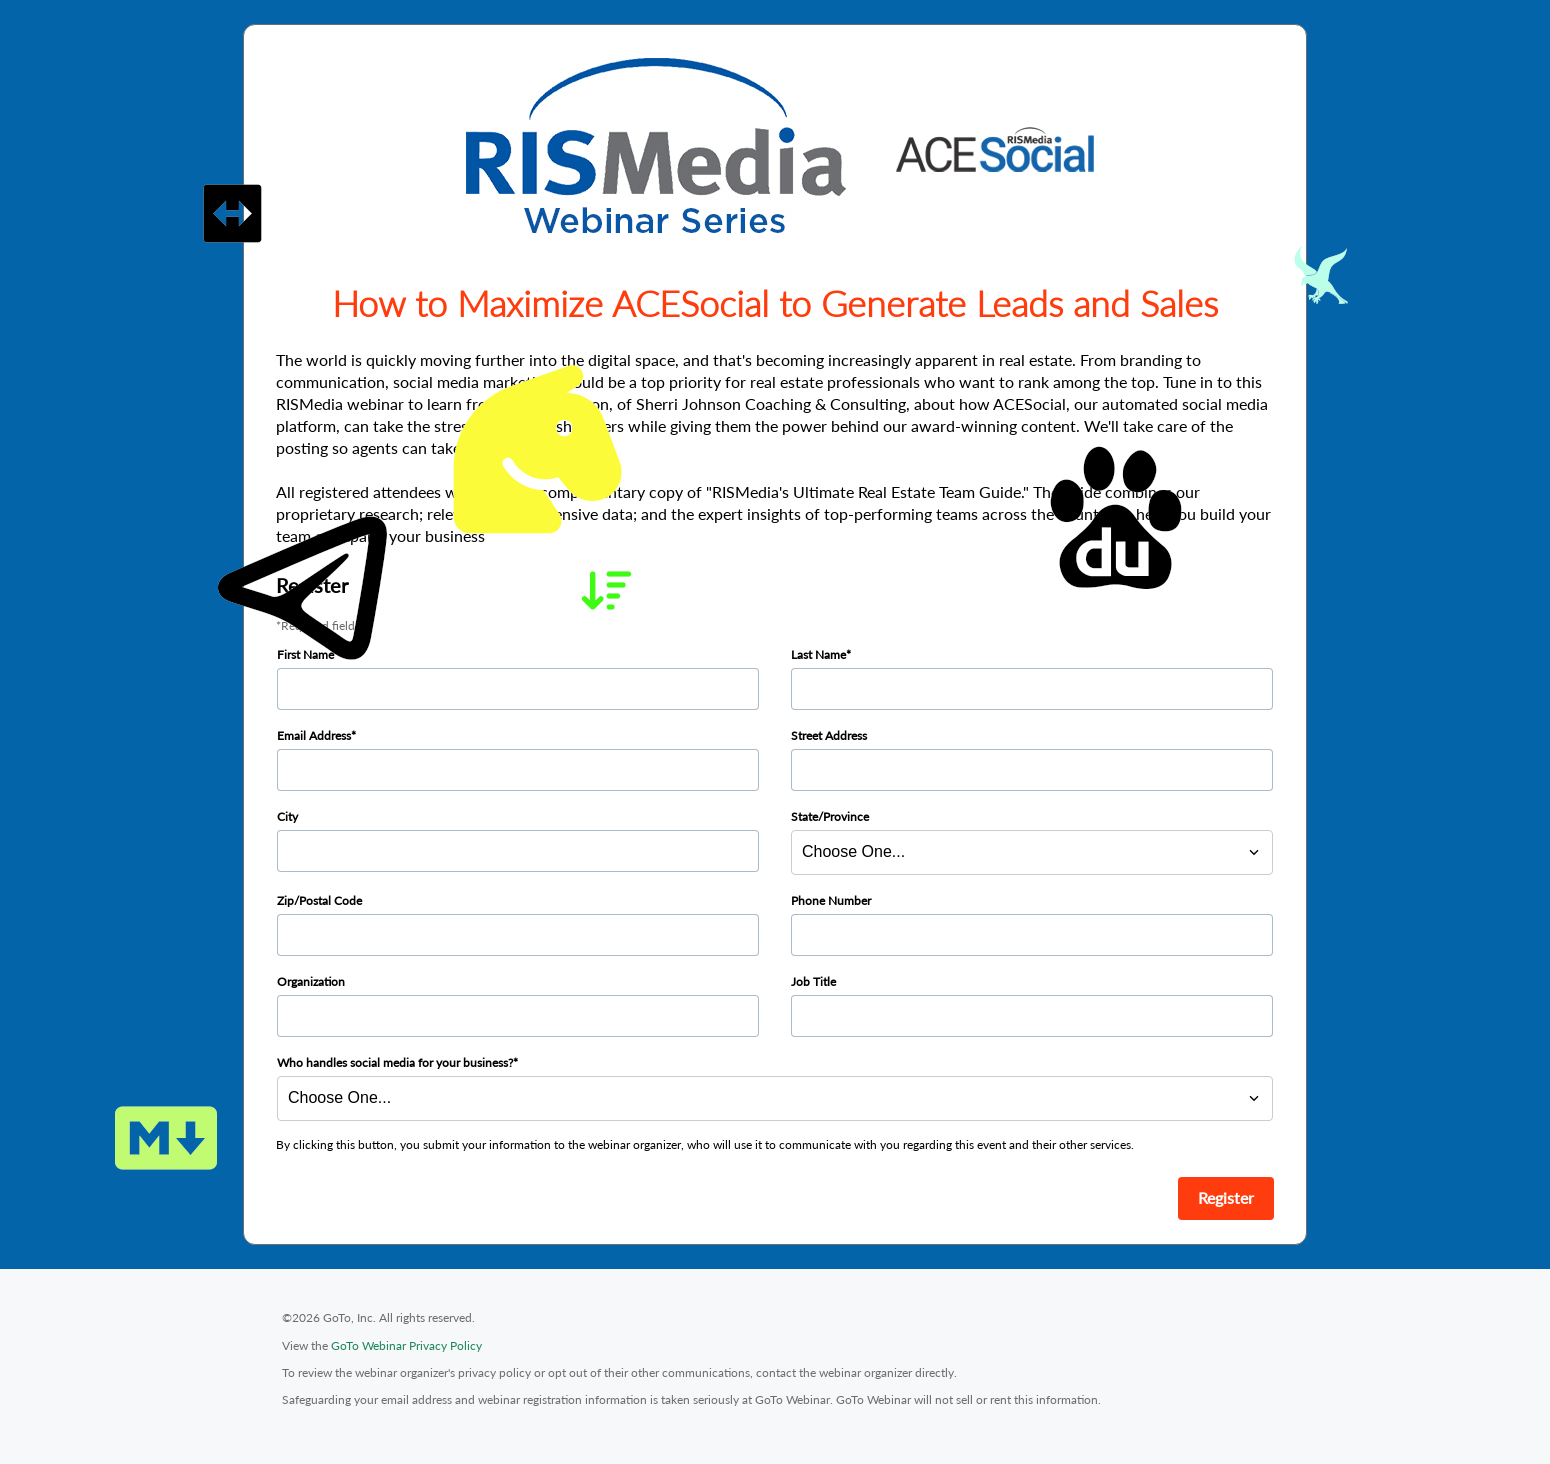  What do you see at coordinates (232, 213) in the screenshot?
I see `flip image horizontally` at bounding box center [232, 213].